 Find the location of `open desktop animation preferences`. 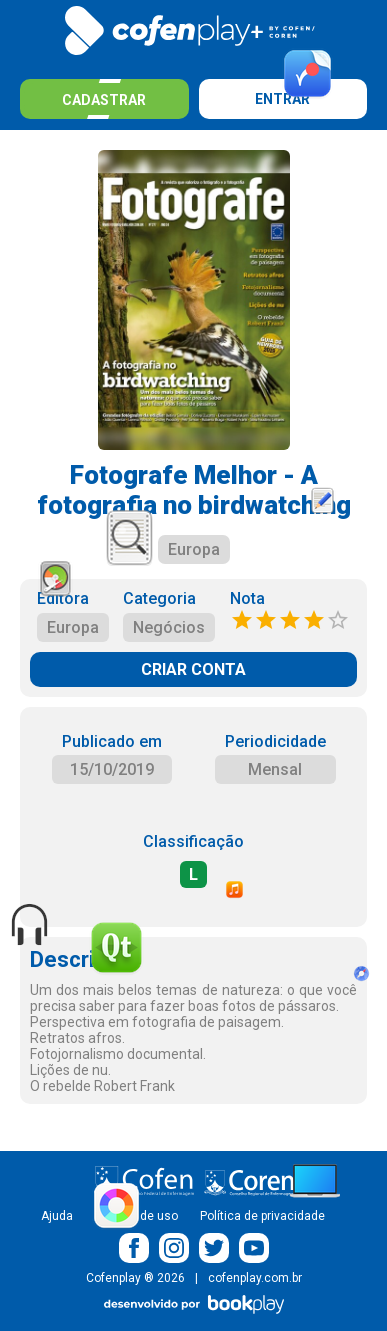

open desktop animation preferences is located at coordinates (307, 73).